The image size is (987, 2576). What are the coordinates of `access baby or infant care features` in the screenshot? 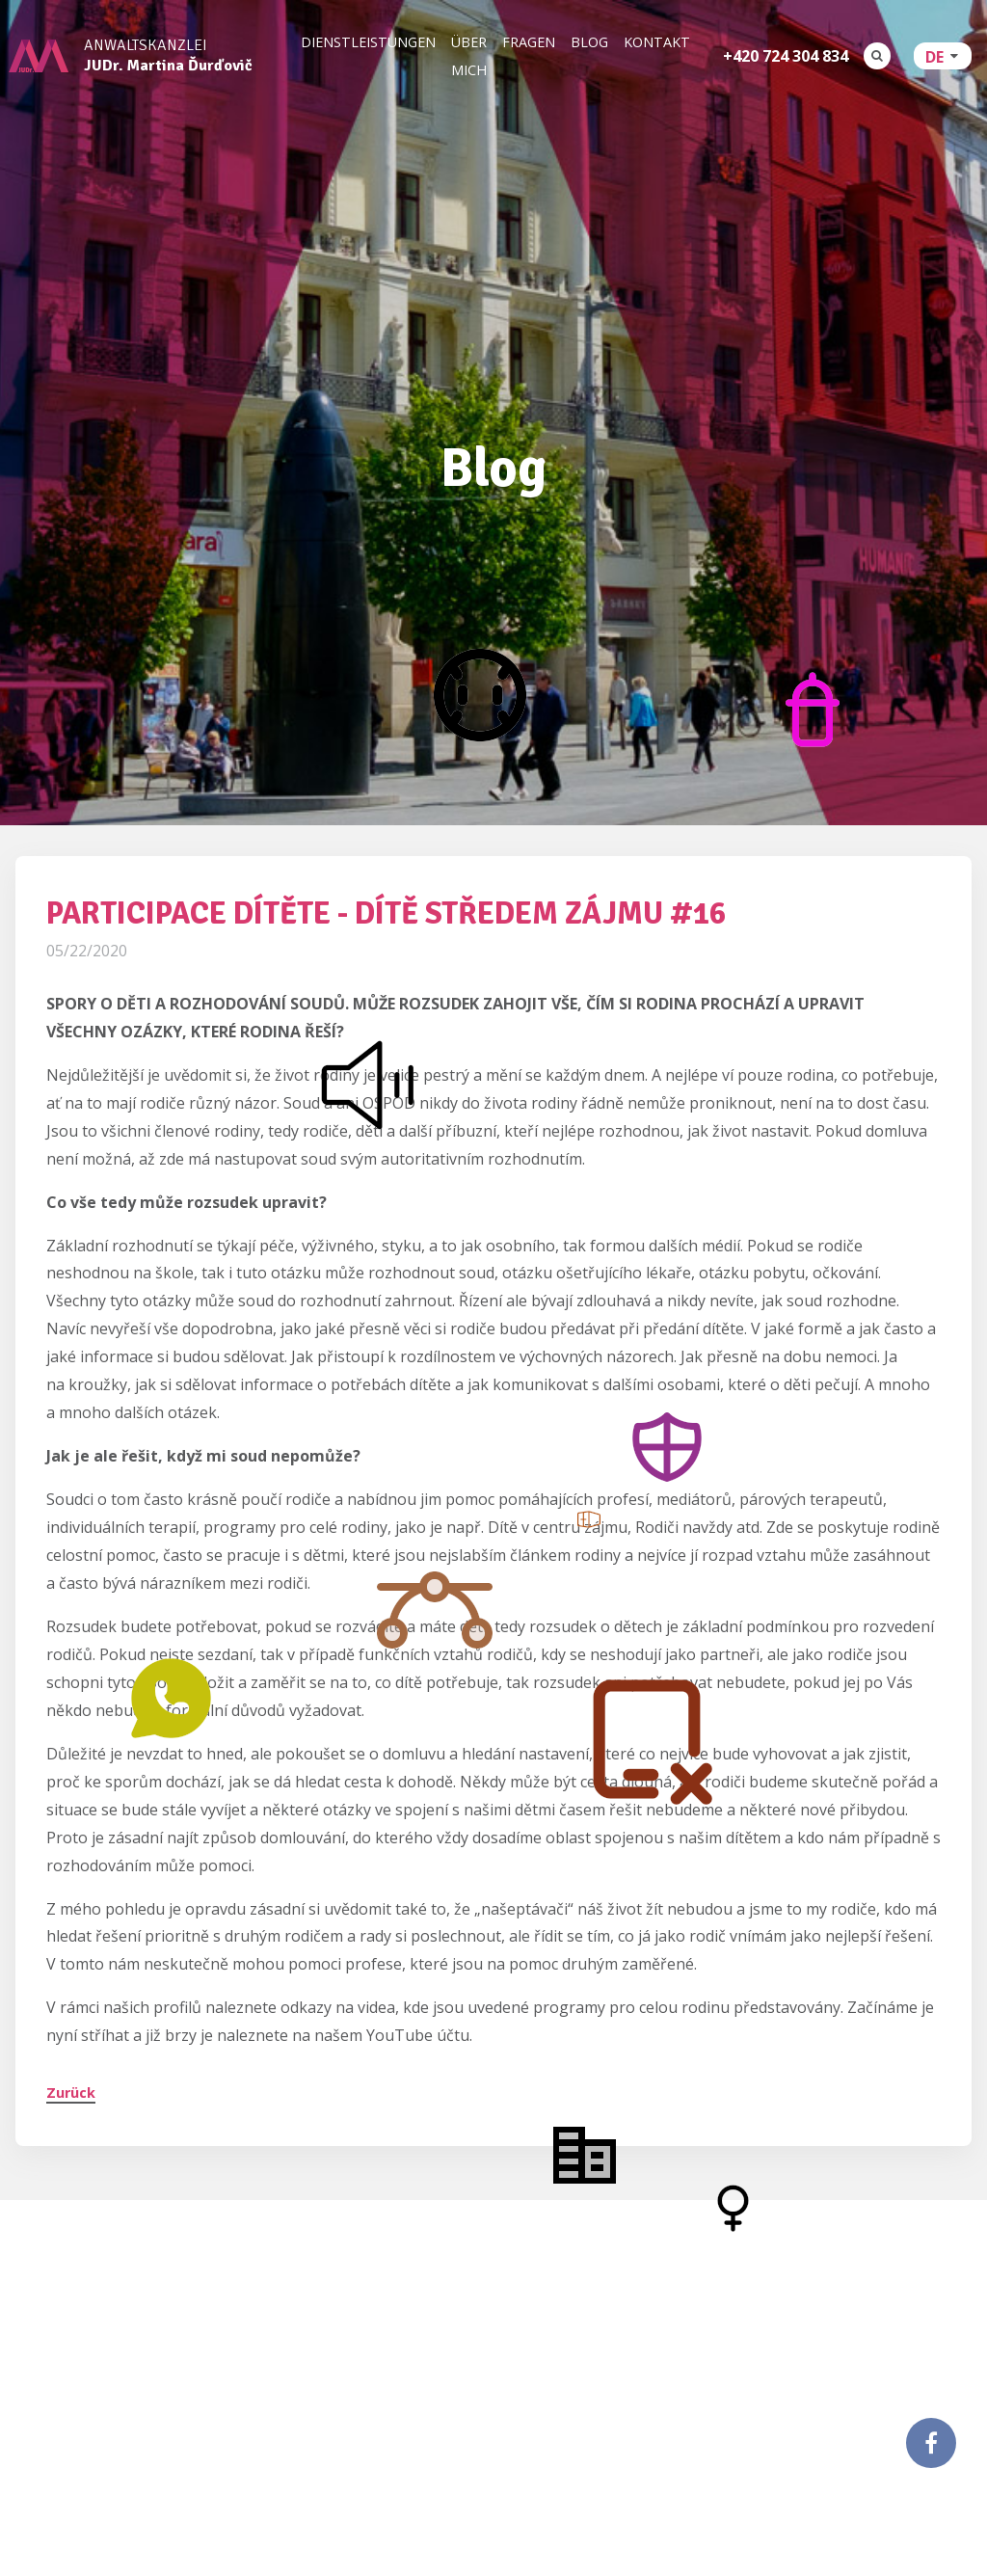 It's located at (813, 710).